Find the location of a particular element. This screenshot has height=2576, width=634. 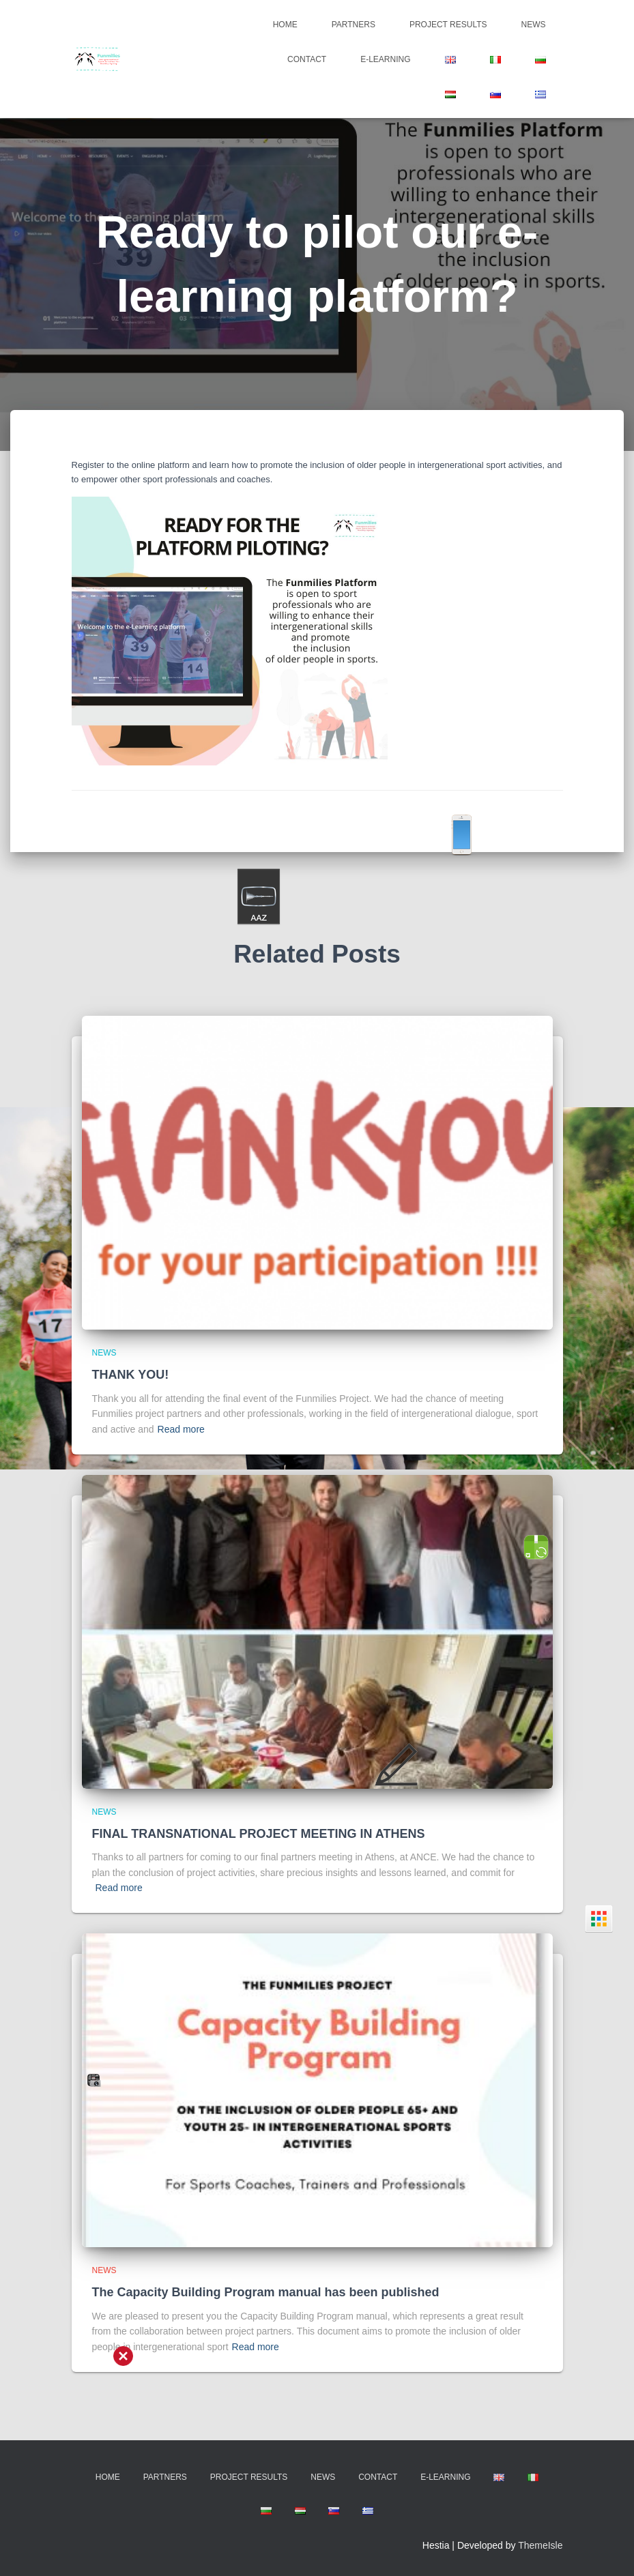

connected iPhone SE device is located at coordinates (461, 835).